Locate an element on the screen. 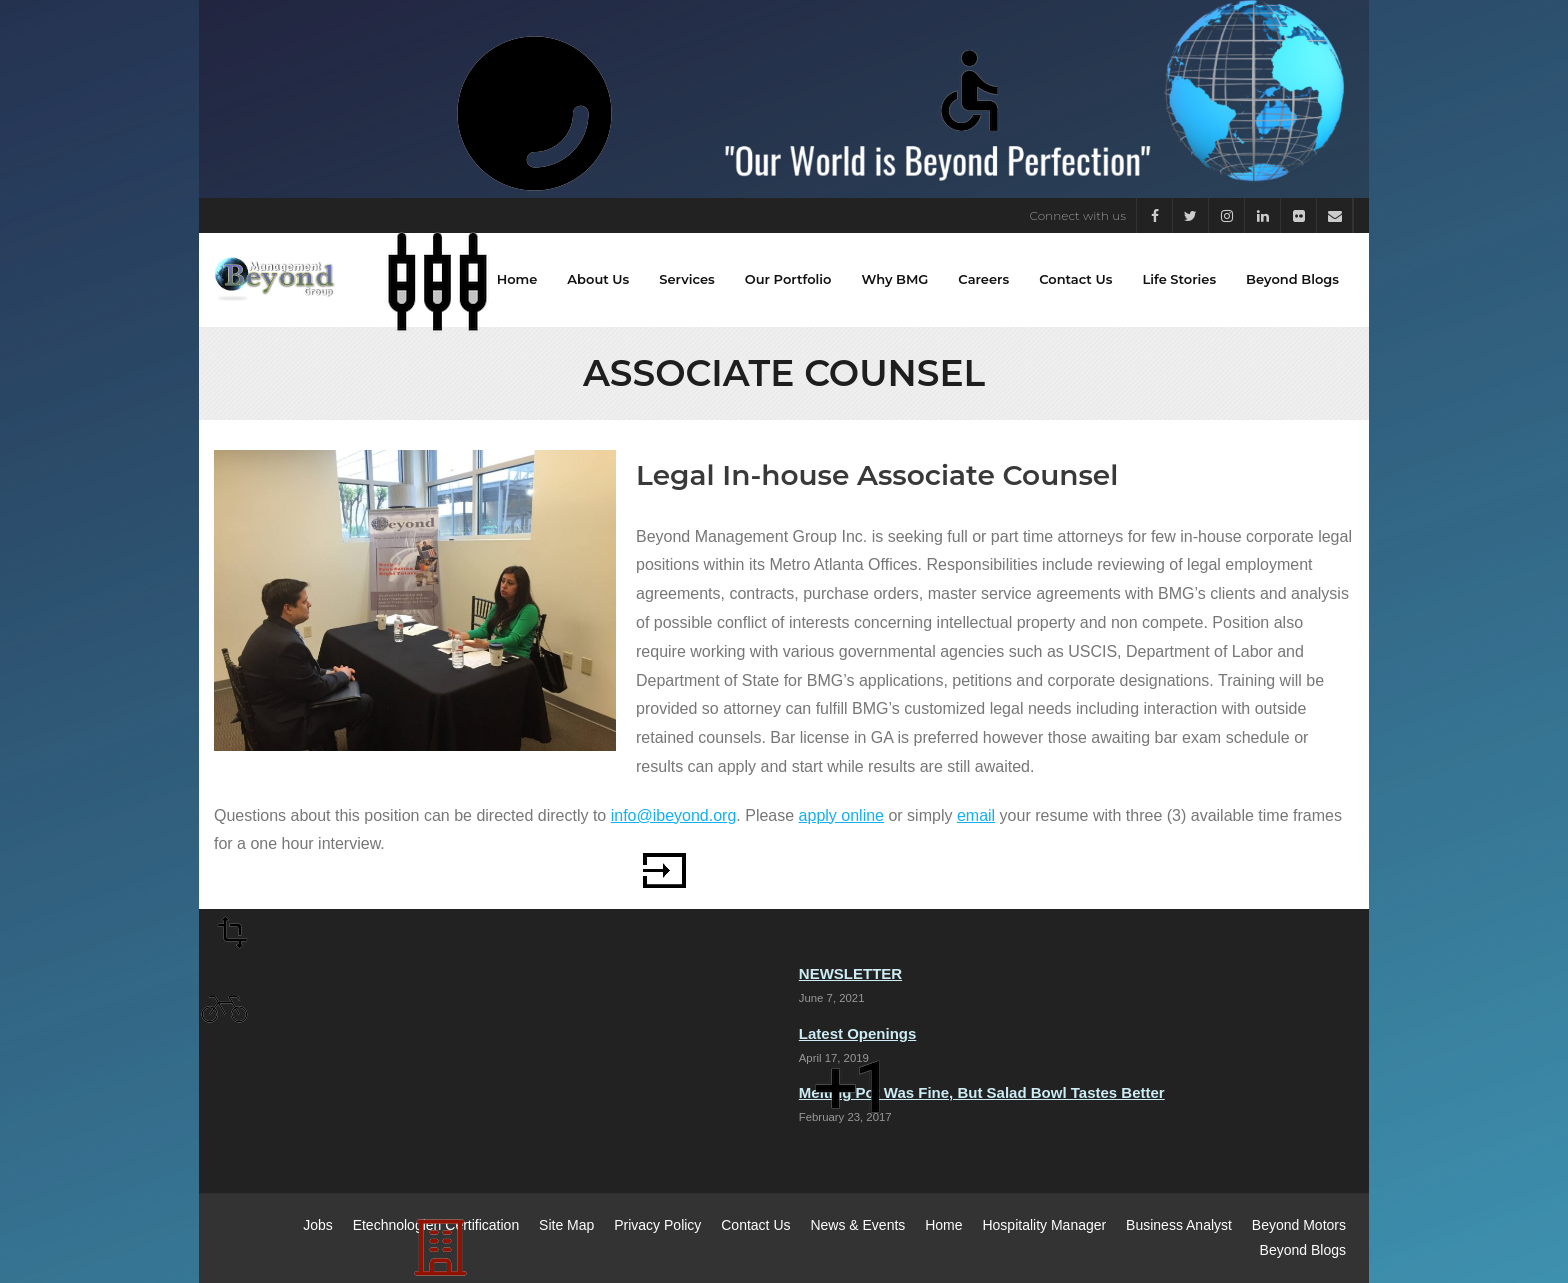 The width and height of the screenshot is (1568, 1283). view office or workplace information is located at coordinates (440, 1247).